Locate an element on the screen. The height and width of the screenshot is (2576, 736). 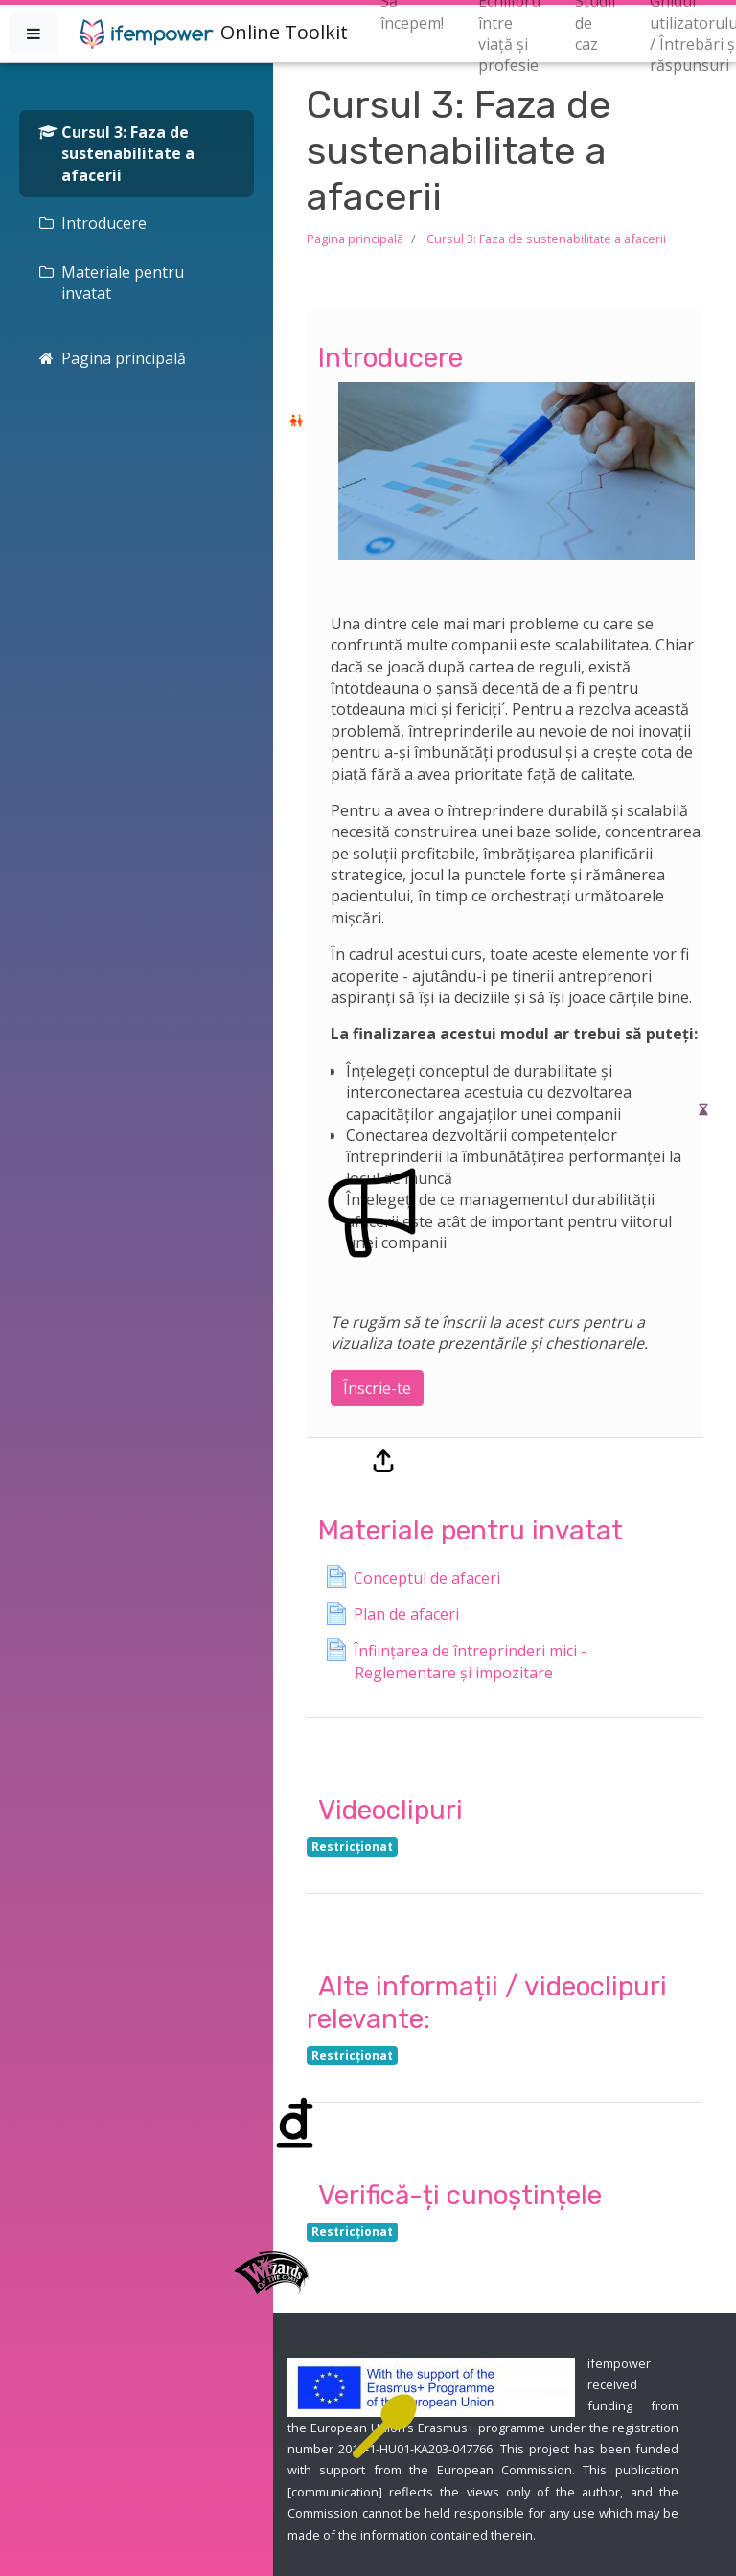
wizards of the coast company logo is located at coordinates (271, 2273).